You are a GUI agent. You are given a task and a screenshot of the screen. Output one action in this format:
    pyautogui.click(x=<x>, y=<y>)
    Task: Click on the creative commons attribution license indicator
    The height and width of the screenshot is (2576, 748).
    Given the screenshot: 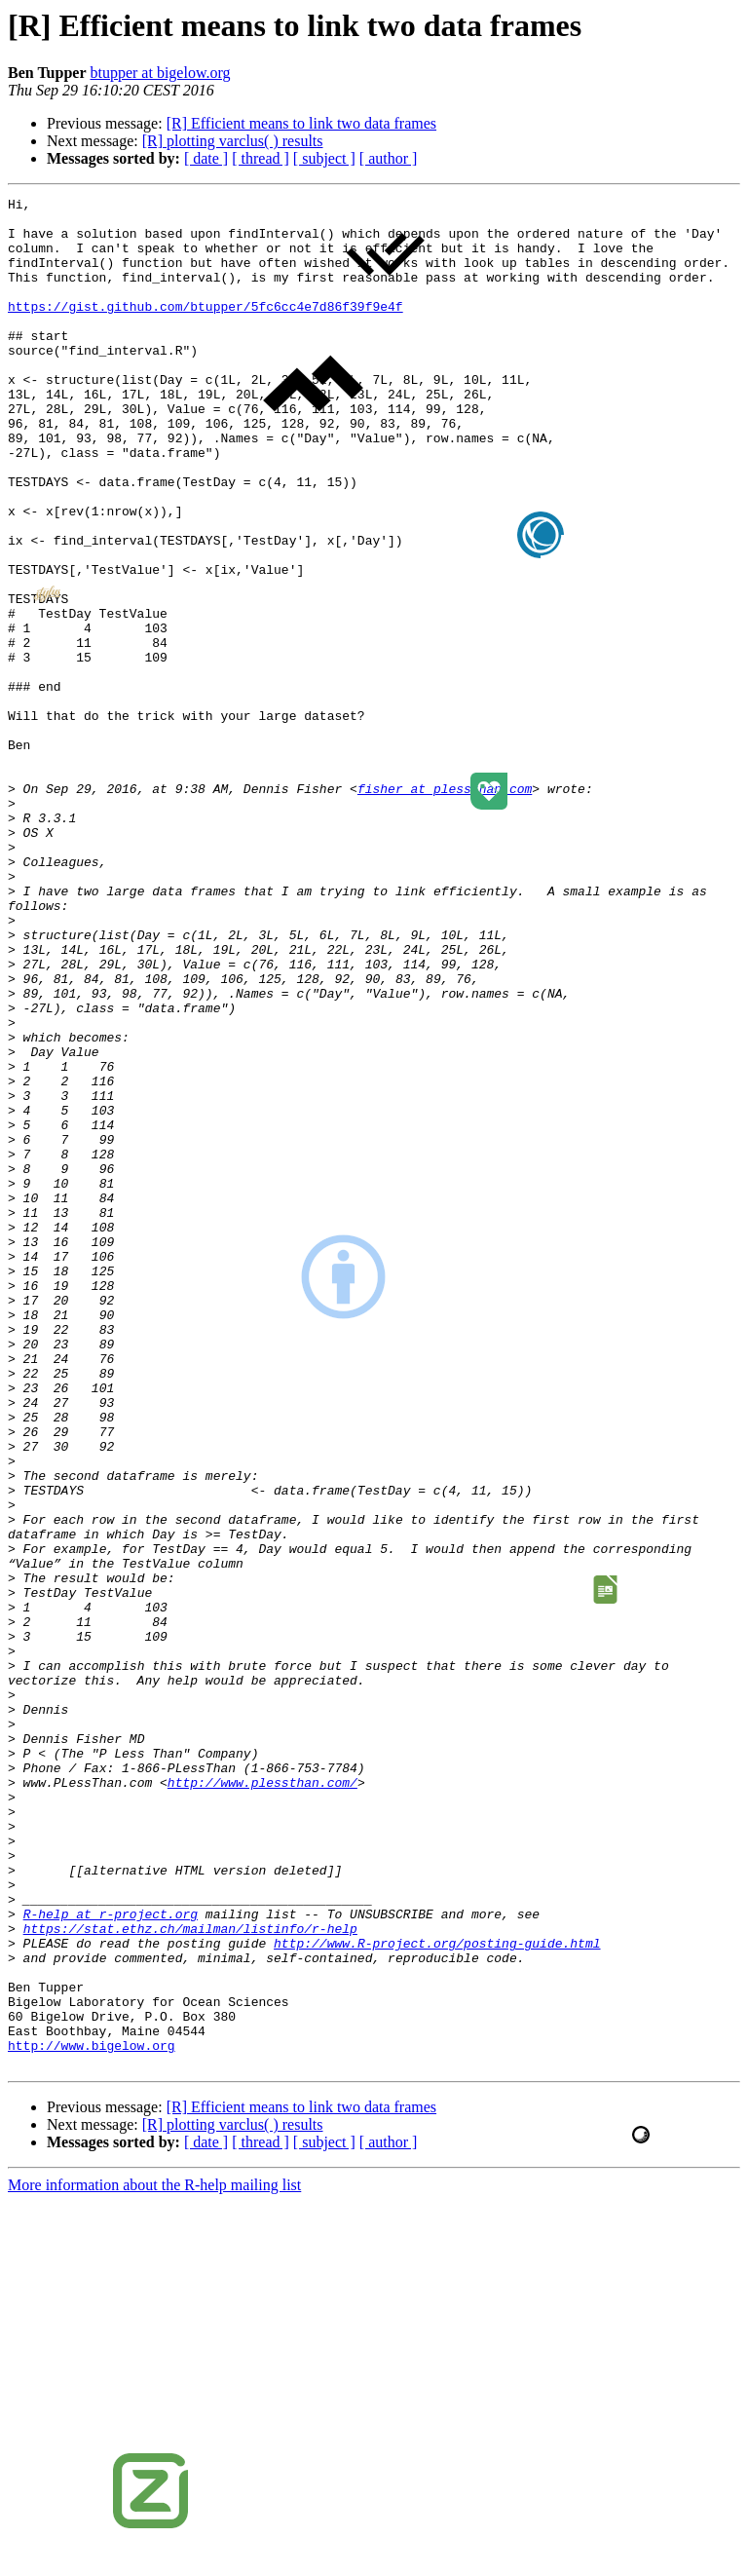 What is the action you would take?
    pyautogui.click(x=343, y=1276)
    